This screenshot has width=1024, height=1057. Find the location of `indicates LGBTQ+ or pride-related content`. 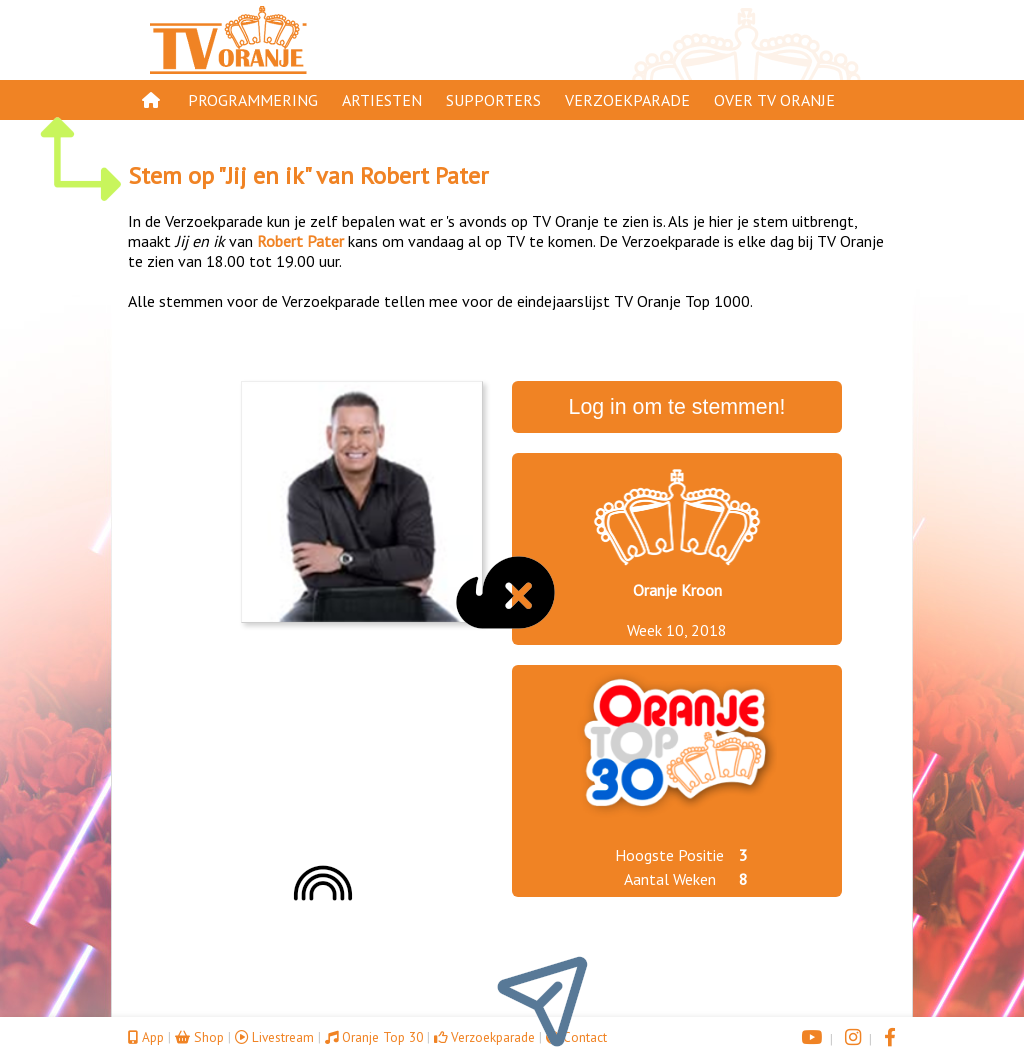

indicates LGBTQ+ or pride-related content is located at coordinates (323, 885).